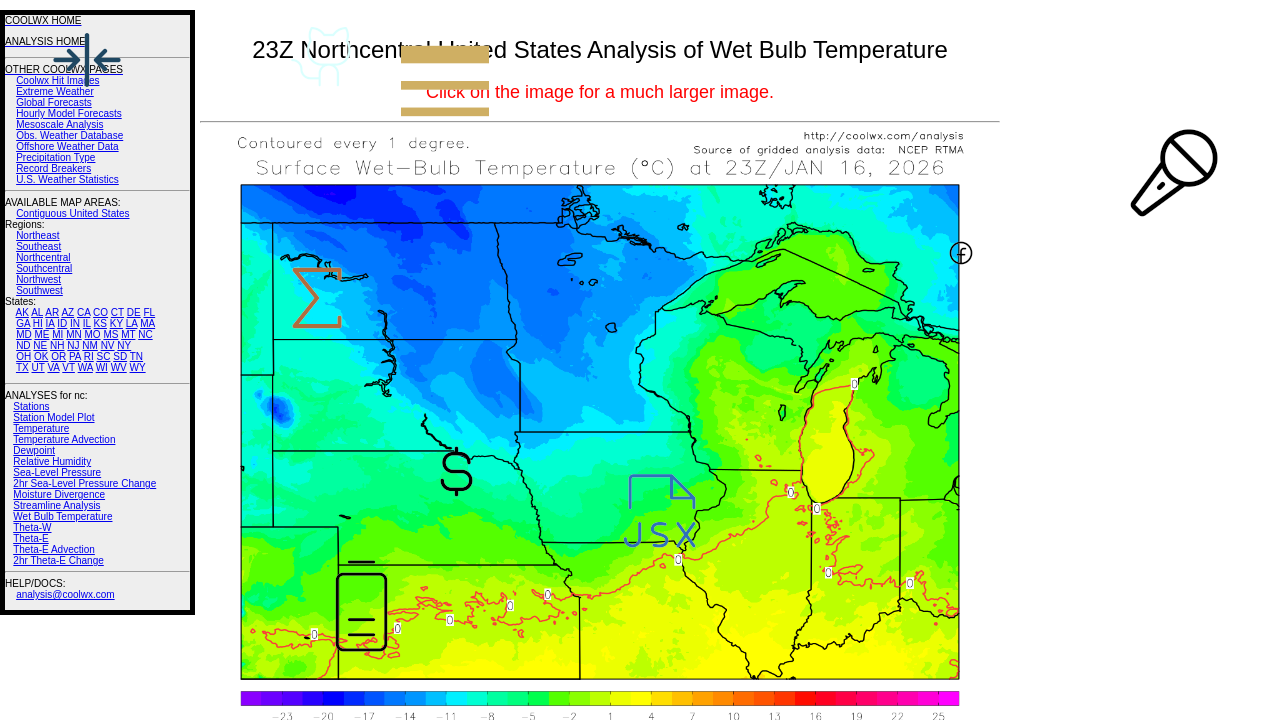 This screenshot has width=1280, height=720. Describe the element at coordinates (961, 253) in the screenshot. I see `link to Facebook profile or page` at that location.